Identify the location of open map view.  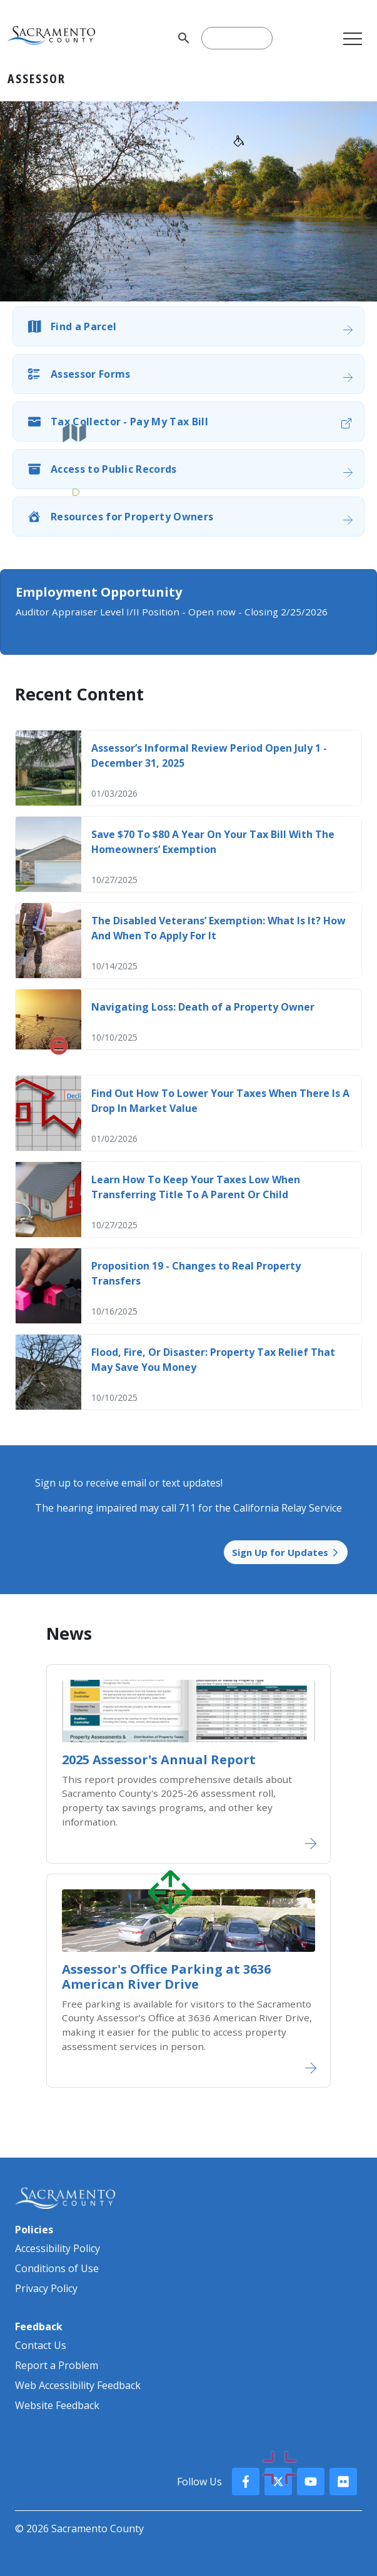
(74, 433).